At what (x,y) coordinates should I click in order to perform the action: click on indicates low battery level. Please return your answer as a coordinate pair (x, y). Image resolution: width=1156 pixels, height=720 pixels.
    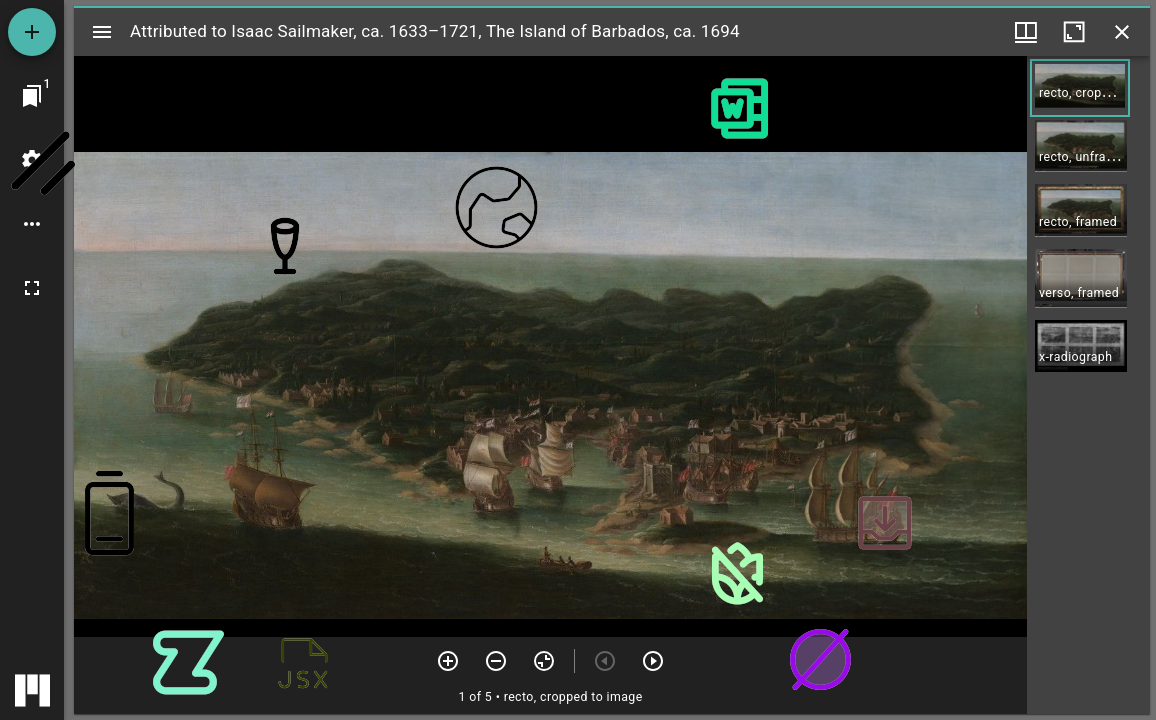
    Looking at the image, I should click on (109, 514).